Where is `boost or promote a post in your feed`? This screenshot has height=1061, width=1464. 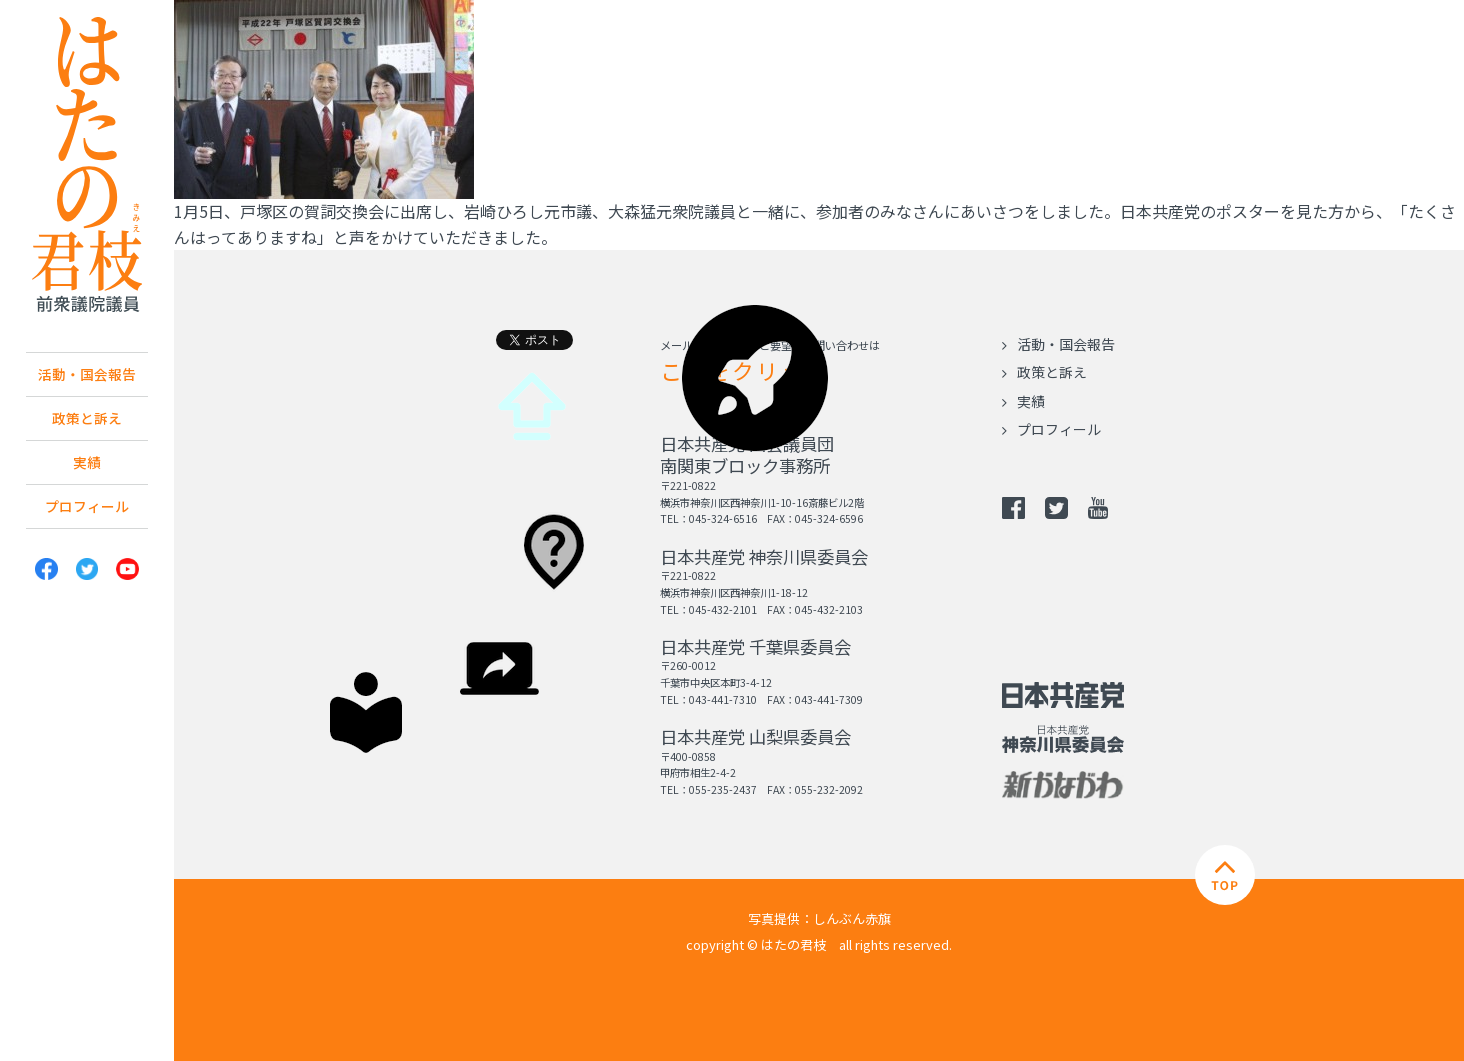 boost or promote a post in your feed is located at coordinates (755, 378).